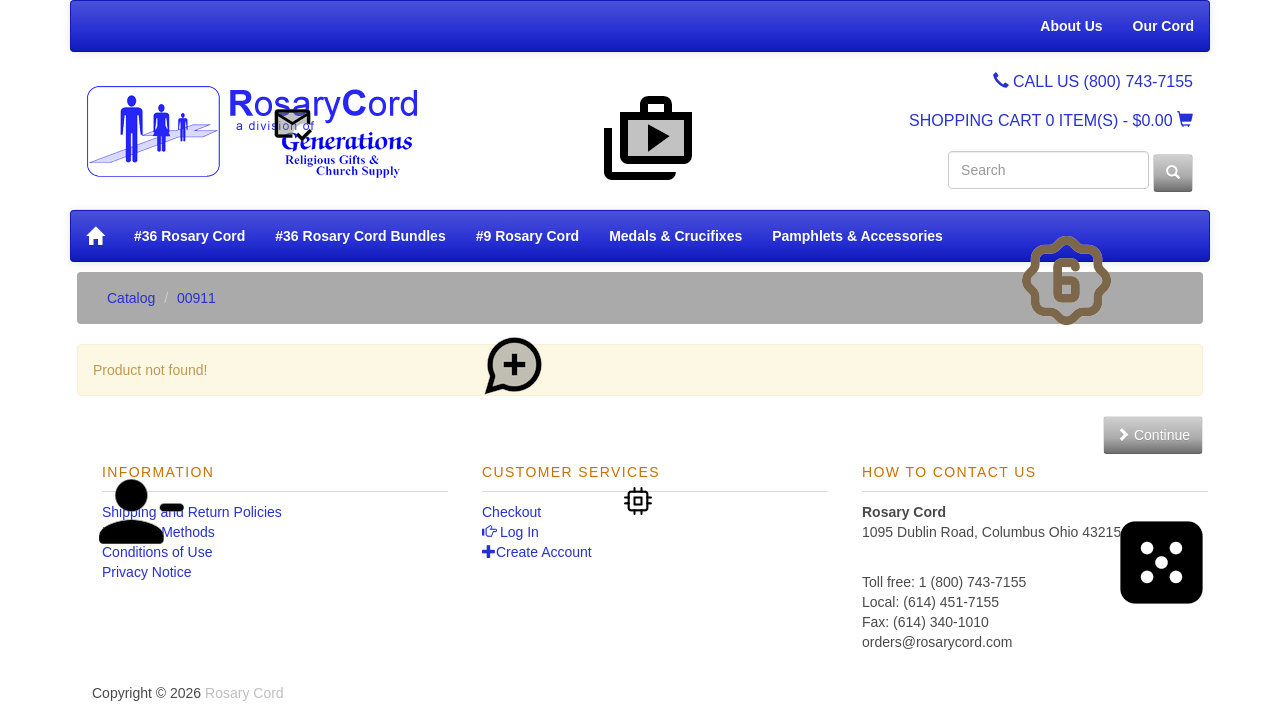 This screenshot has width=1280, height=720. I want to click on add a comment or review to a map location, so click(514, 364).